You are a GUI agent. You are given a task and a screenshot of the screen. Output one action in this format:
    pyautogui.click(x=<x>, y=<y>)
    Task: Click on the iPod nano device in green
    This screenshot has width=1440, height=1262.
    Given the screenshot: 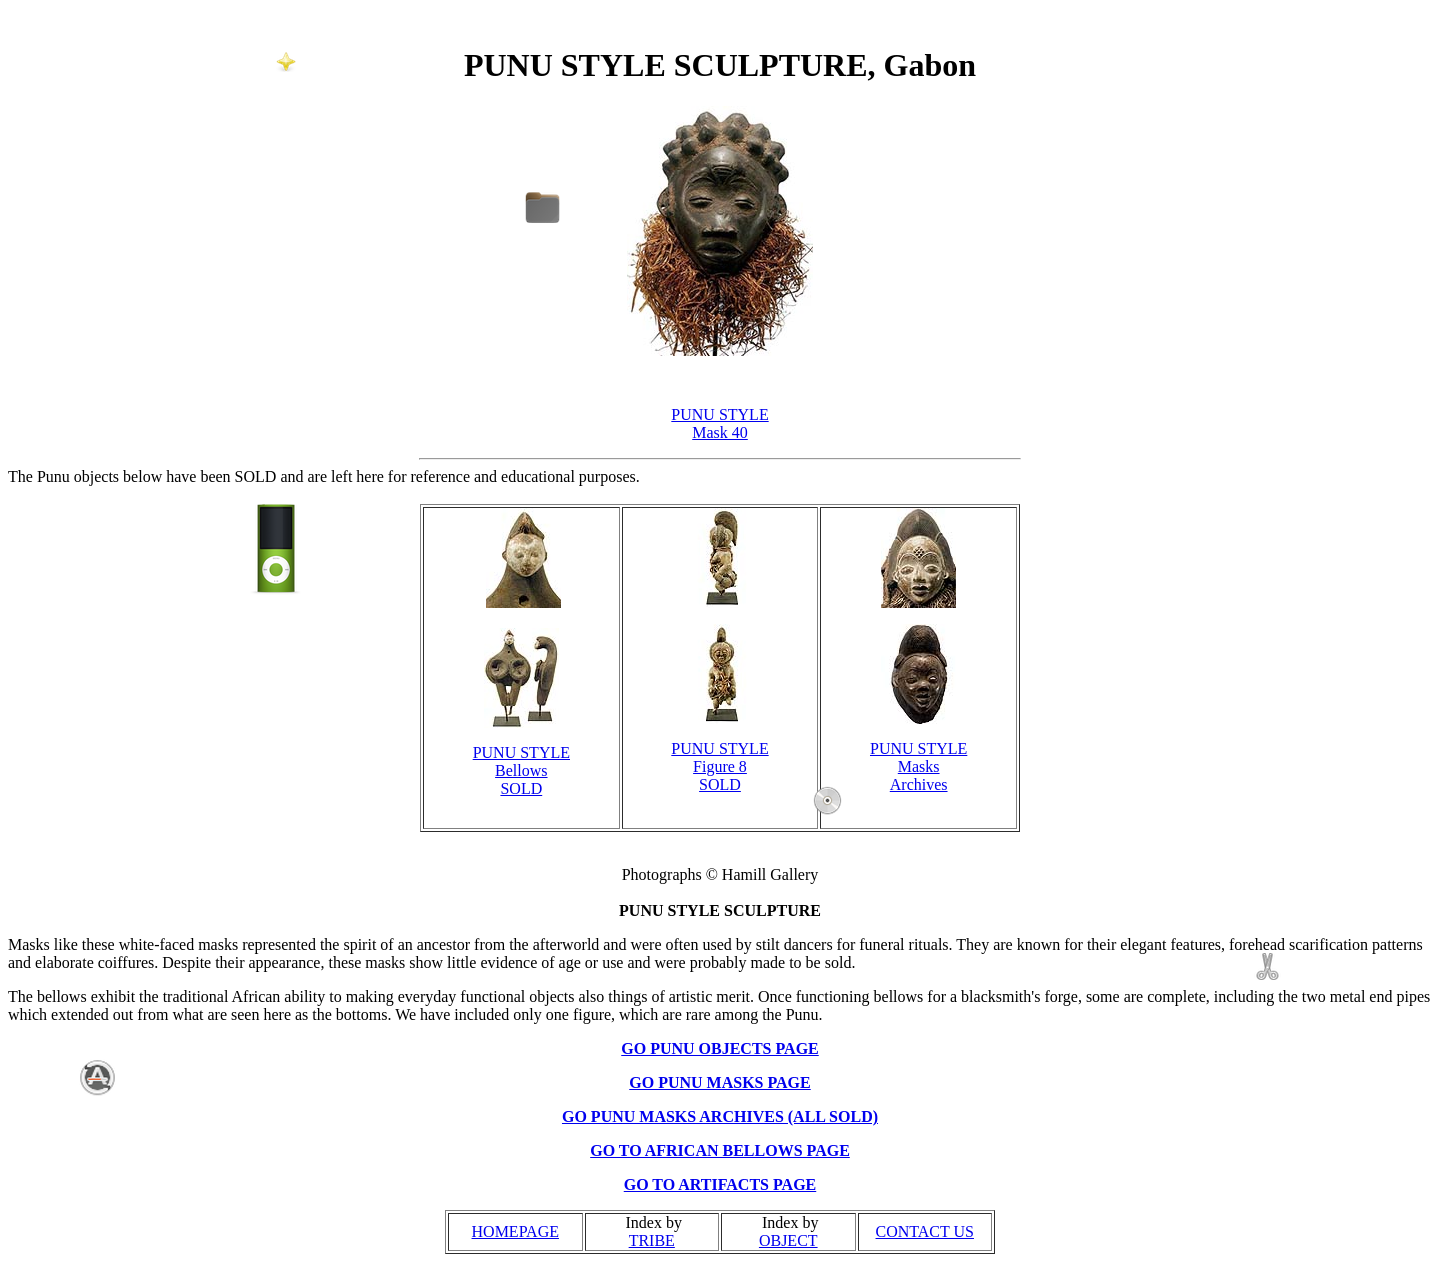 What is the action you would take?
    pyautogui.click(x=275, y=549)
    